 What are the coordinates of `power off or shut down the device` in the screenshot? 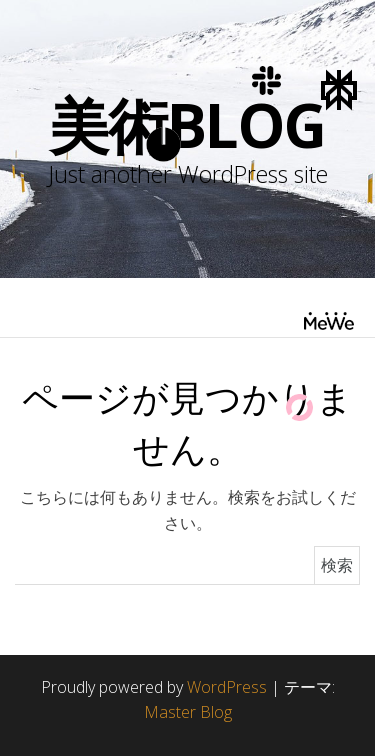 It's located at (163, 144).